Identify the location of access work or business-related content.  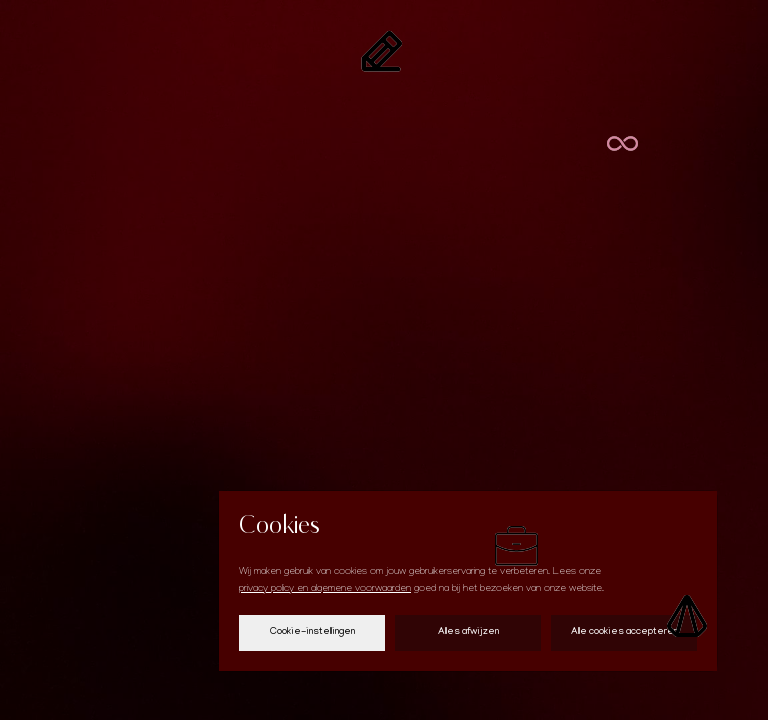
(516, 547).